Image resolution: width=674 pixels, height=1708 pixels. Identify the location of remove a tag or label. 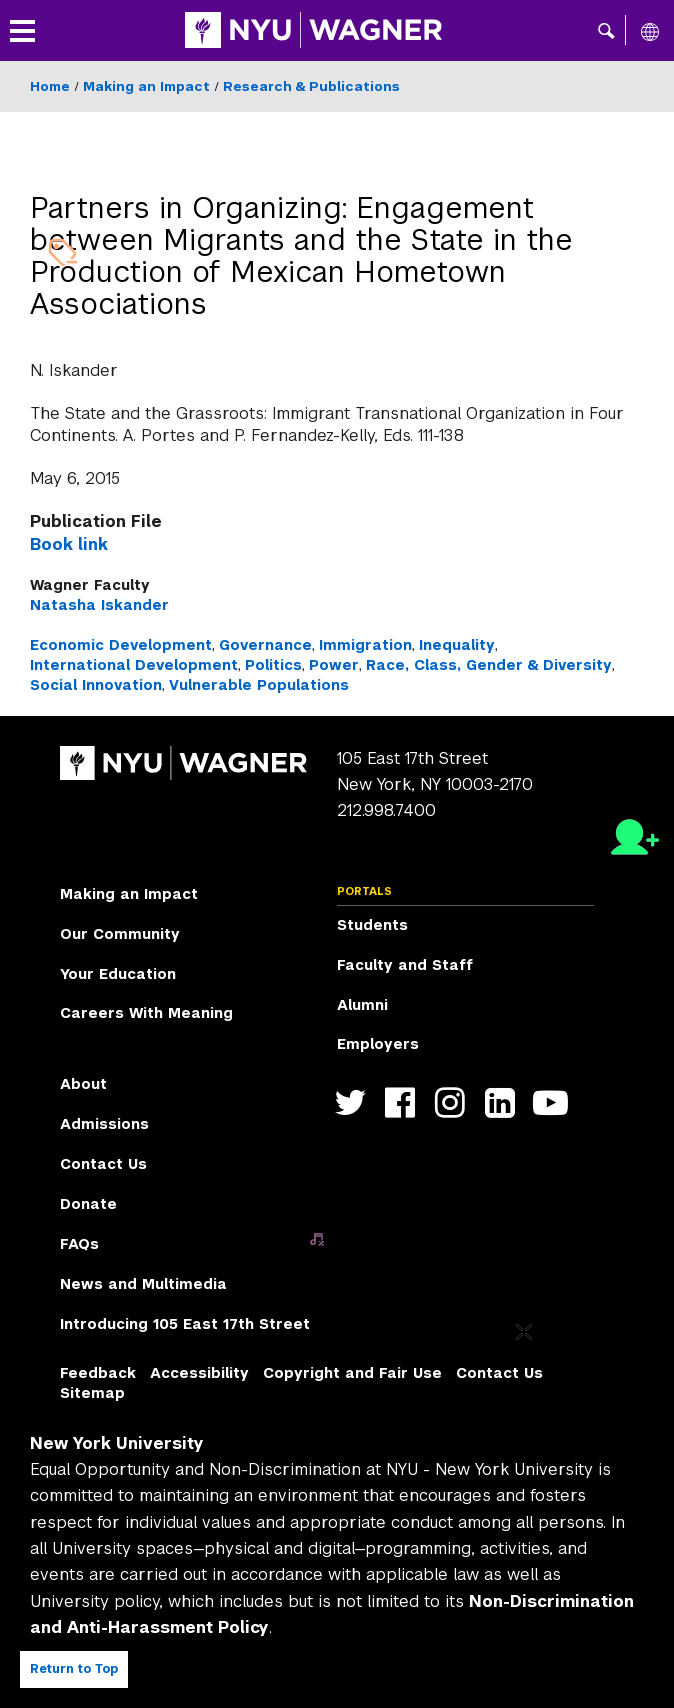
(62, 252).